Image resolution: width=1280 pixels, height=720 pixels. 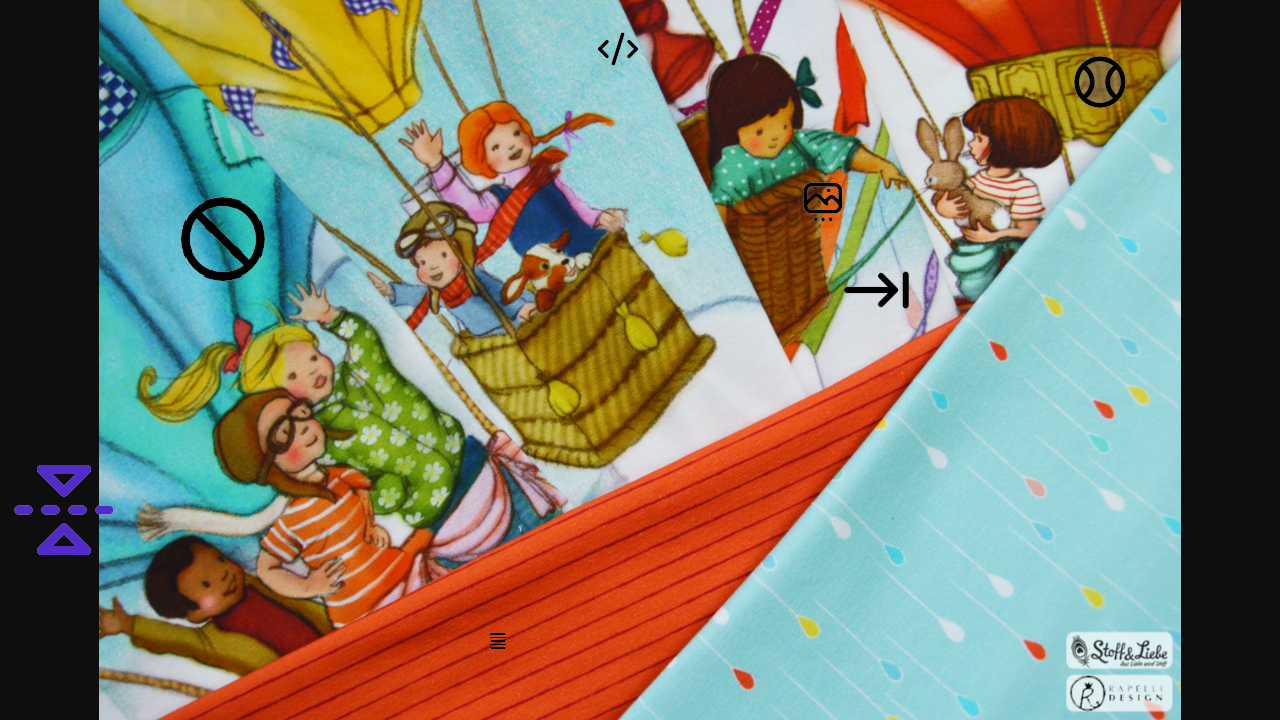 What do you see at coordinates (823, 202) in the screenshot?
I see `start a photo slideshow` at bounding box center [823, 202].